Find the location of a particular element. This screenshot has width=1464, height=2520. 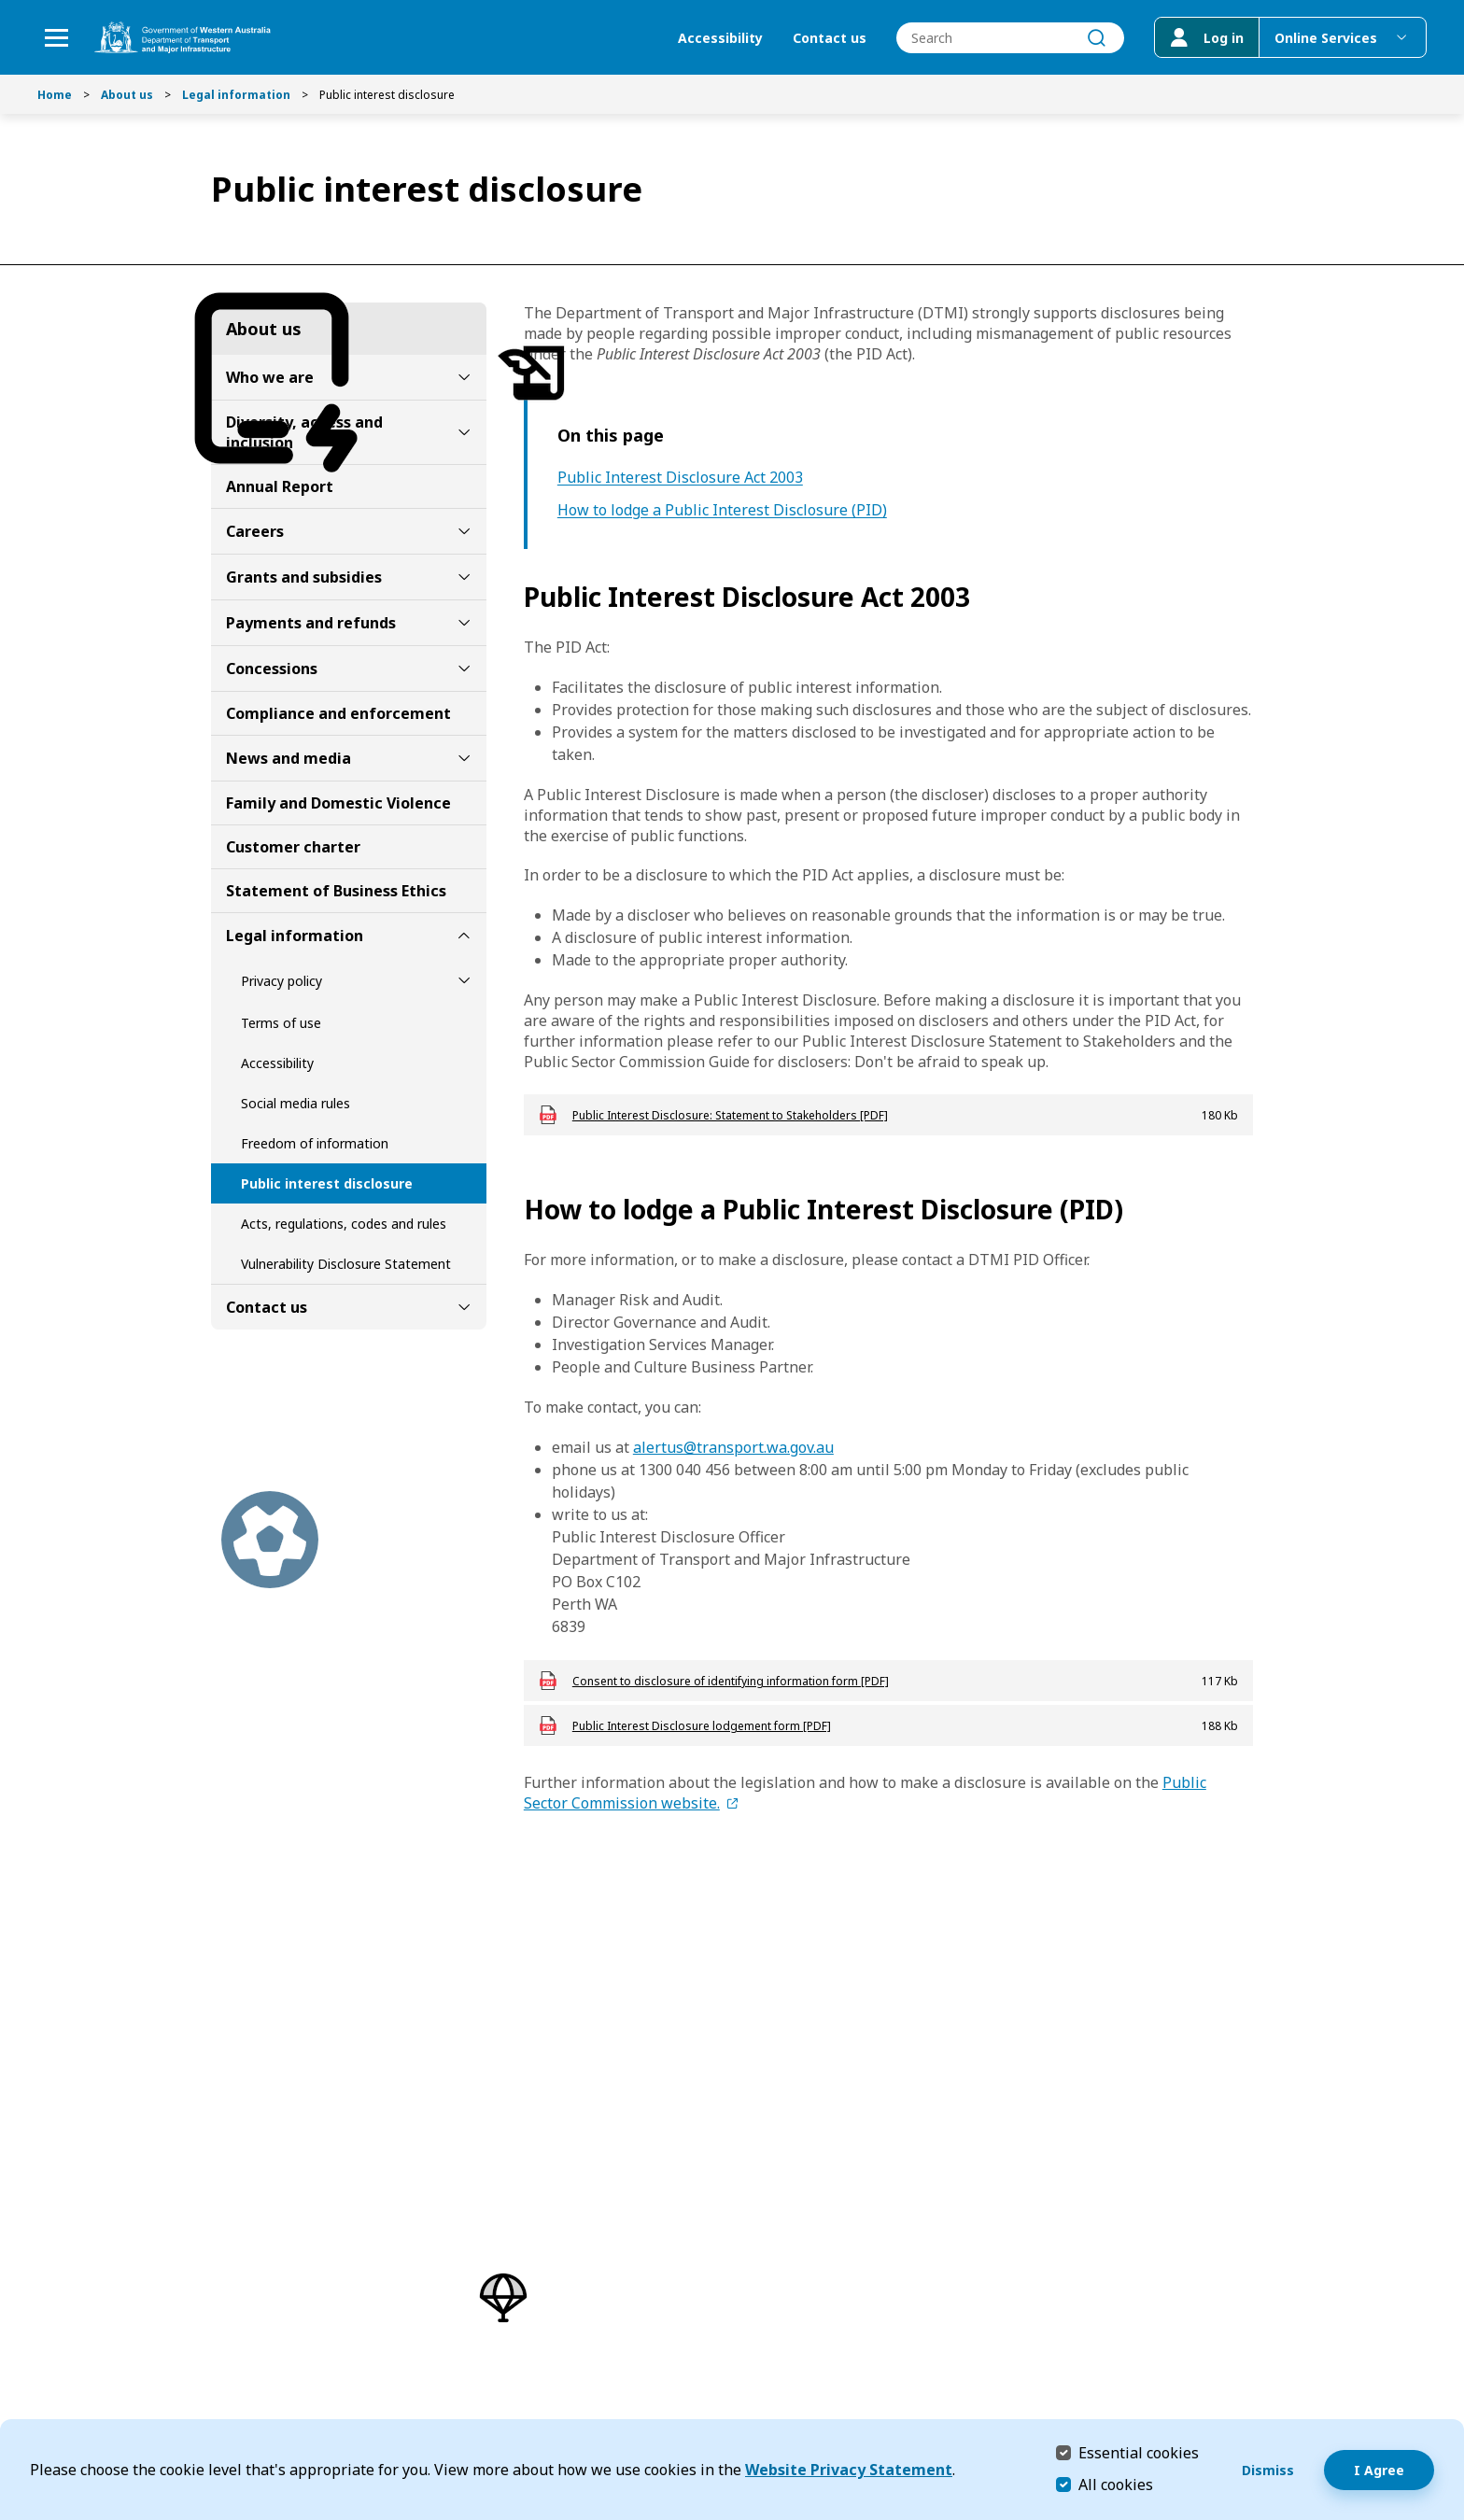

access emergency or backup recovery options is located at coordinates (503, 2299).